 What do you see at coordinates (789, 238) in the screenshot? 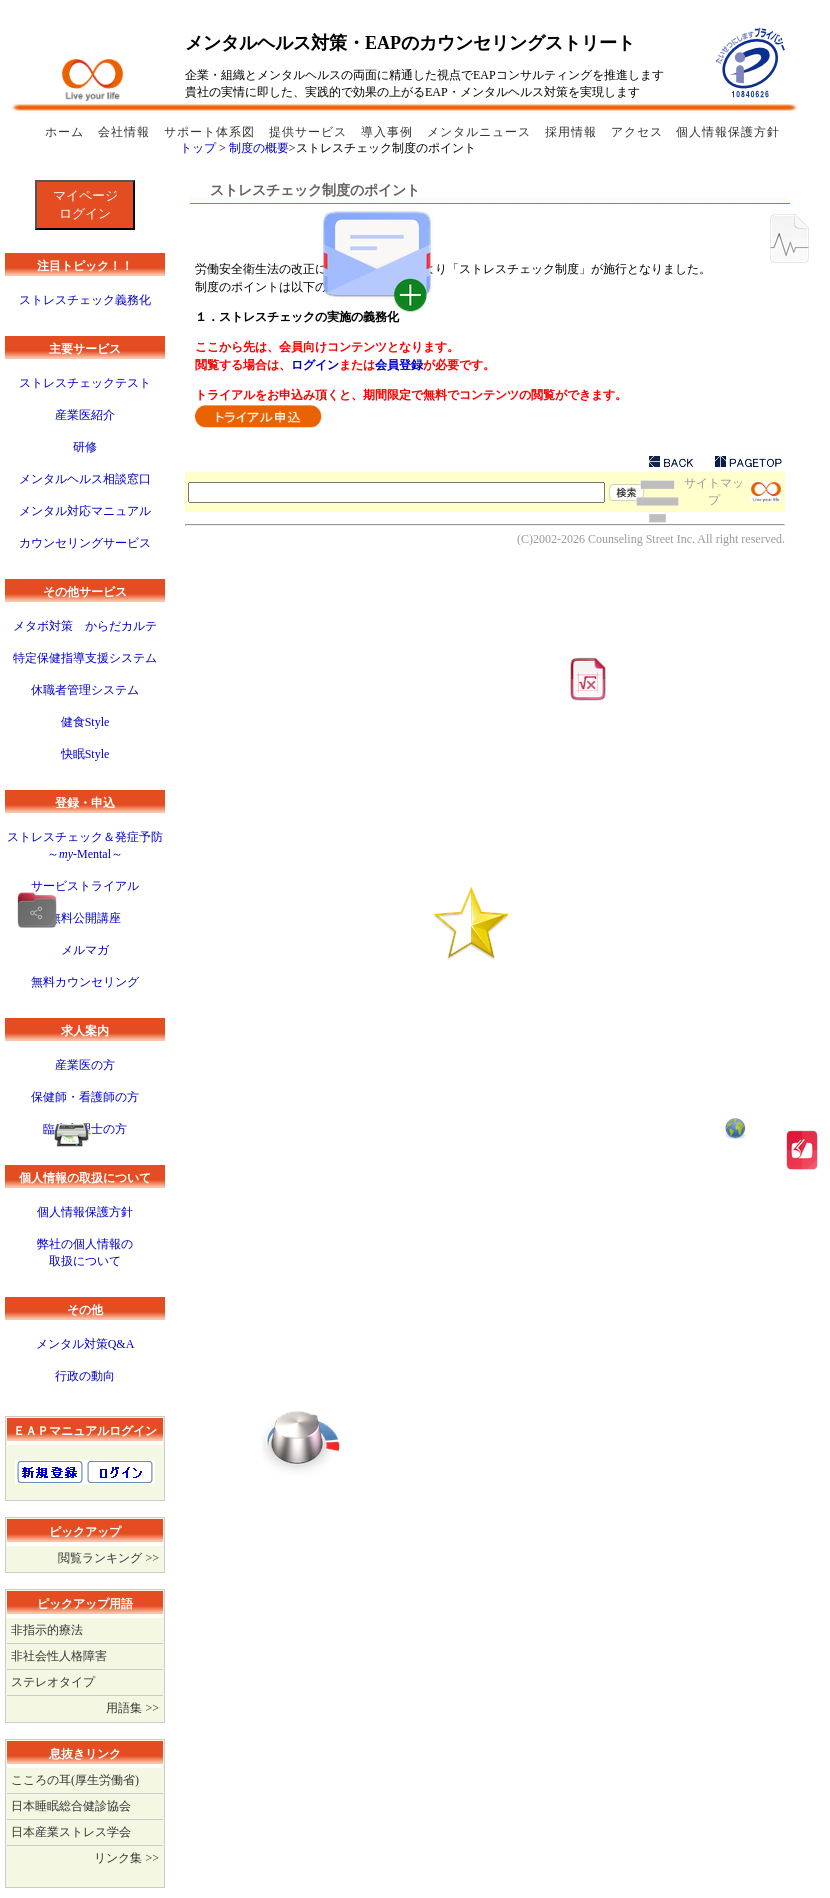
I see `view system log file` at bounding box center [789, 238].